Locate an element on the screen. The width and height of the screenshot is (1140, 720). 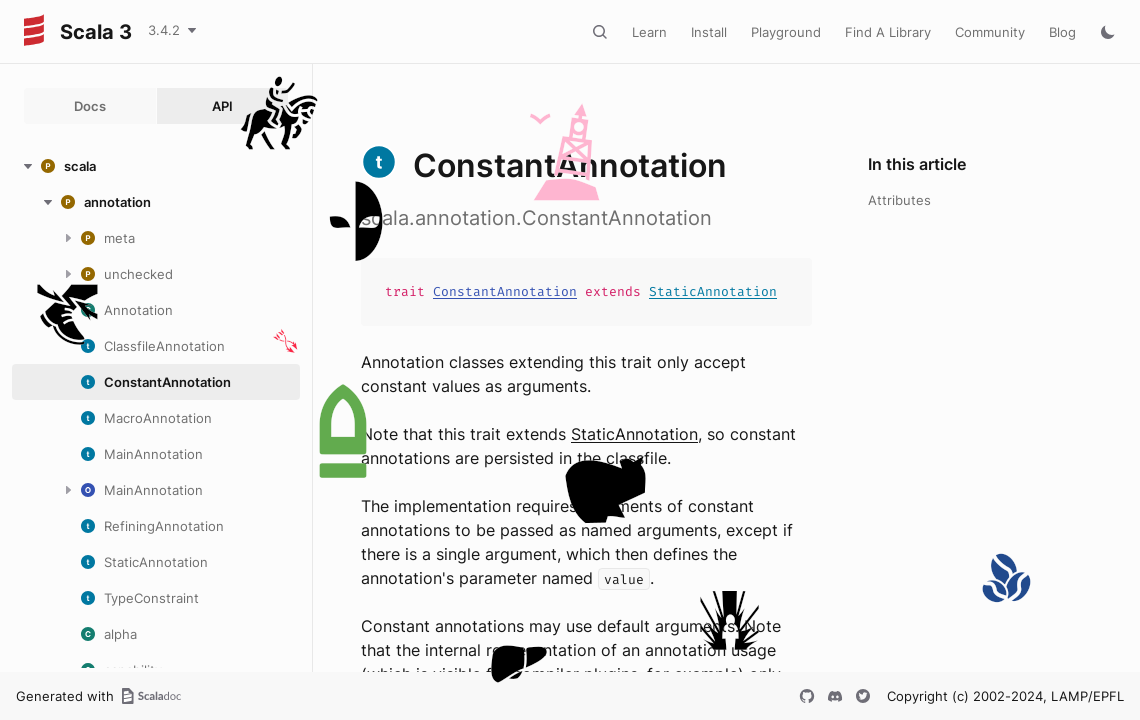
coffee or café-related feature is located at coordinates (1006, 577).